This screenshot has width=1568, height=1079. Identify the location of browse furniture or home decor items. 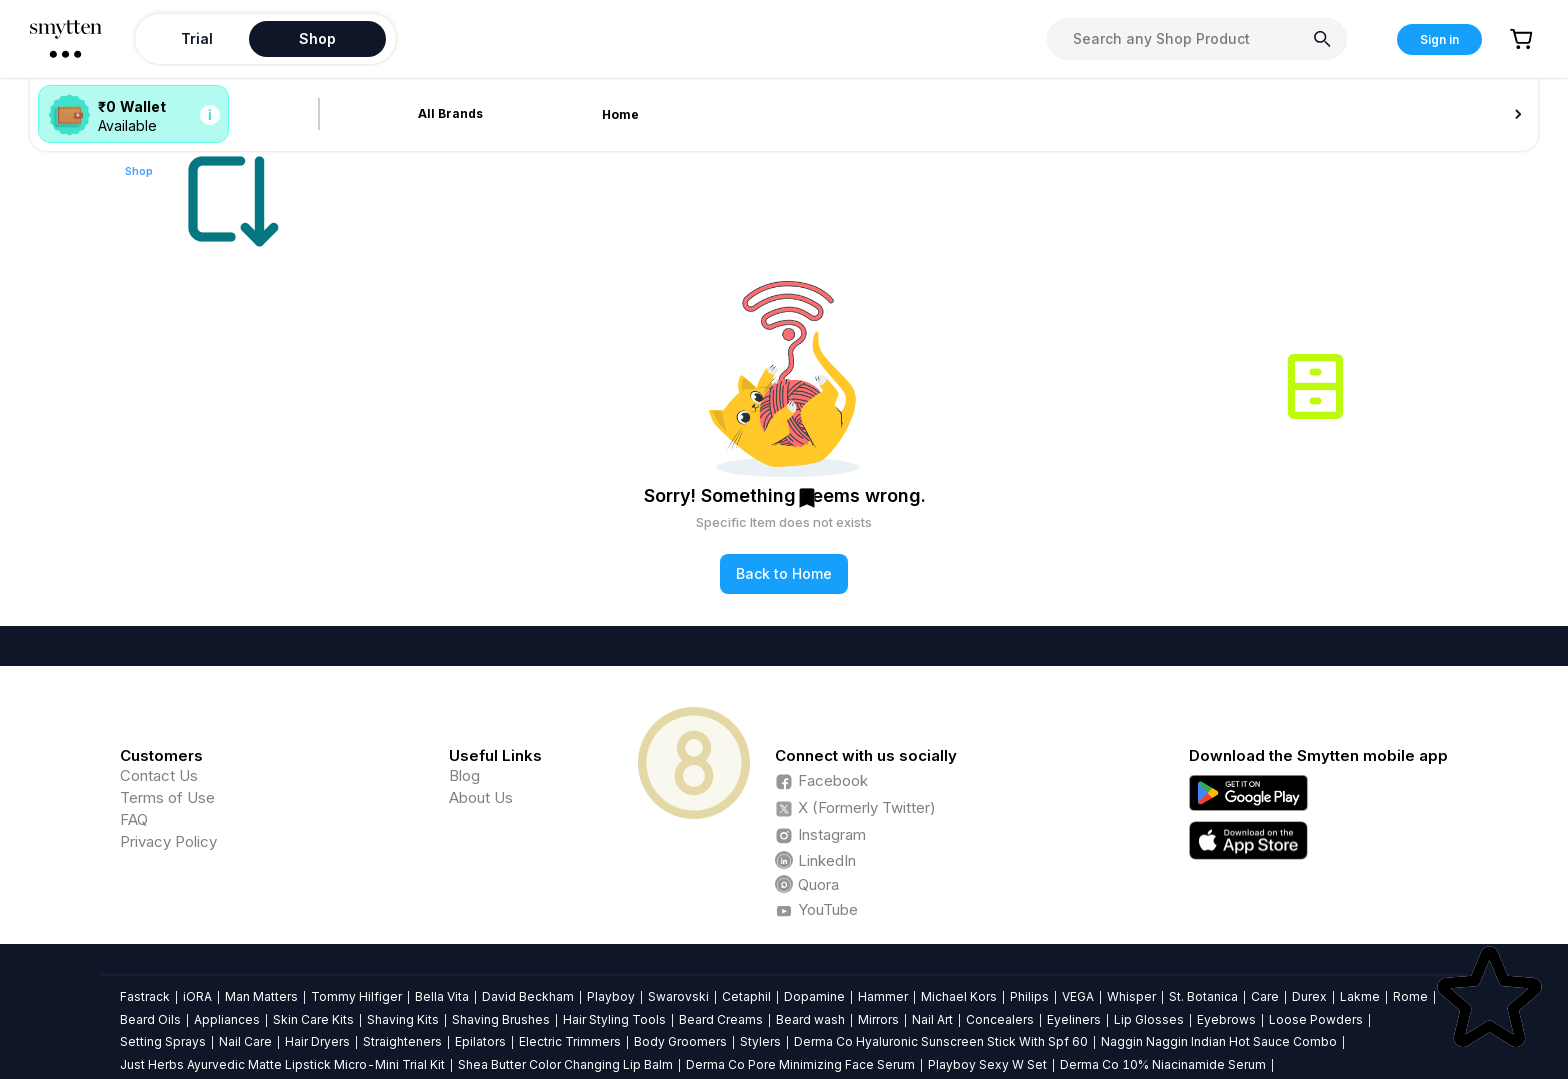
(1315, 386).